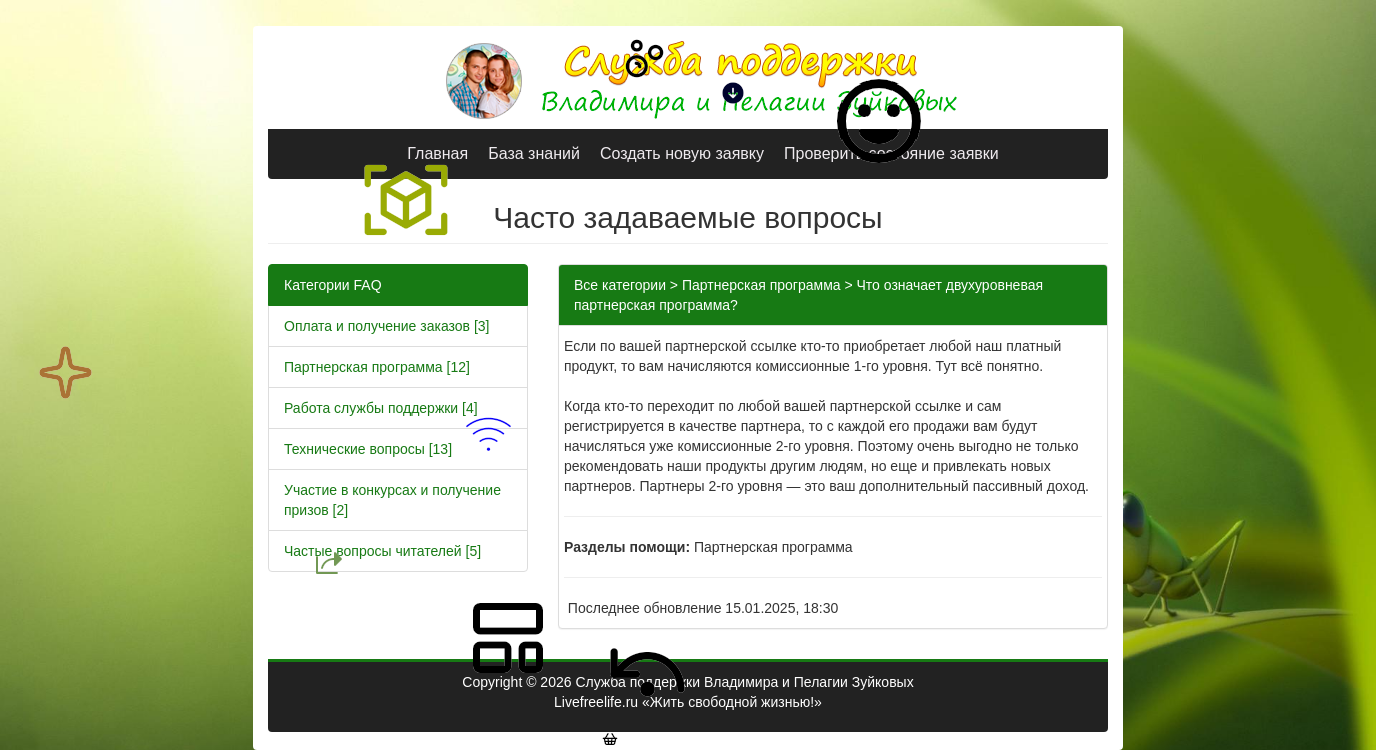 The height and width of the screenshot is (750, 1376). Describe the element at coordinates (329, 562) in the screenshot. I see `share this content` at that location.